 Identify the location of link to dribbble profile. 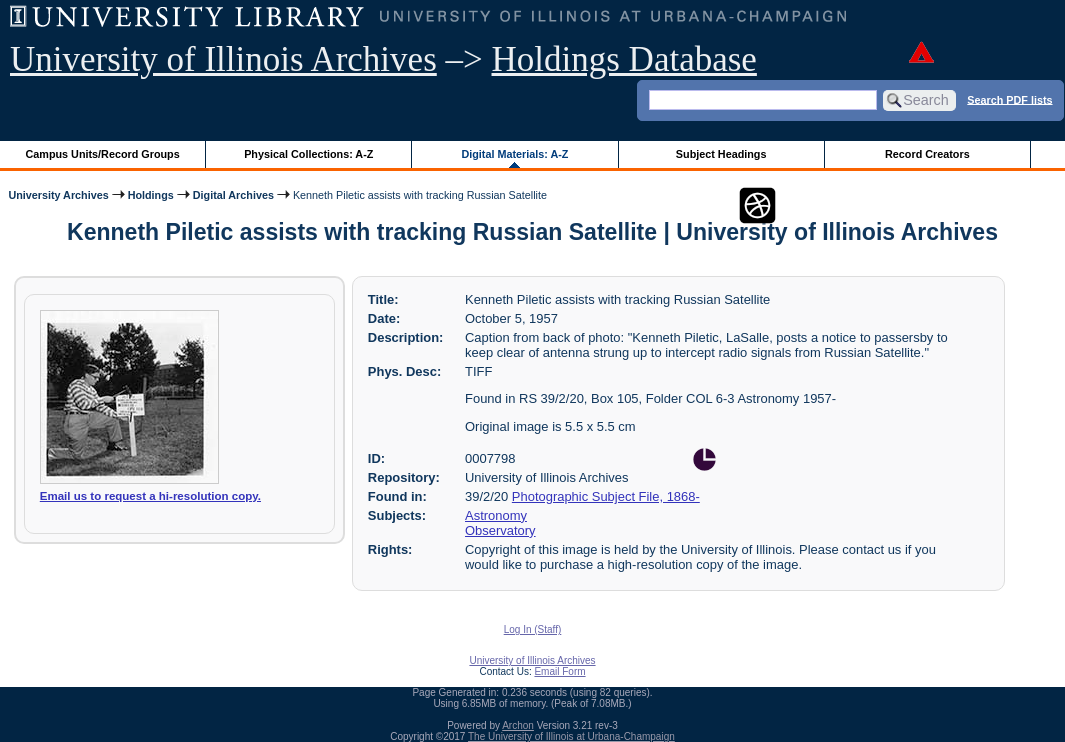
(757, 205).